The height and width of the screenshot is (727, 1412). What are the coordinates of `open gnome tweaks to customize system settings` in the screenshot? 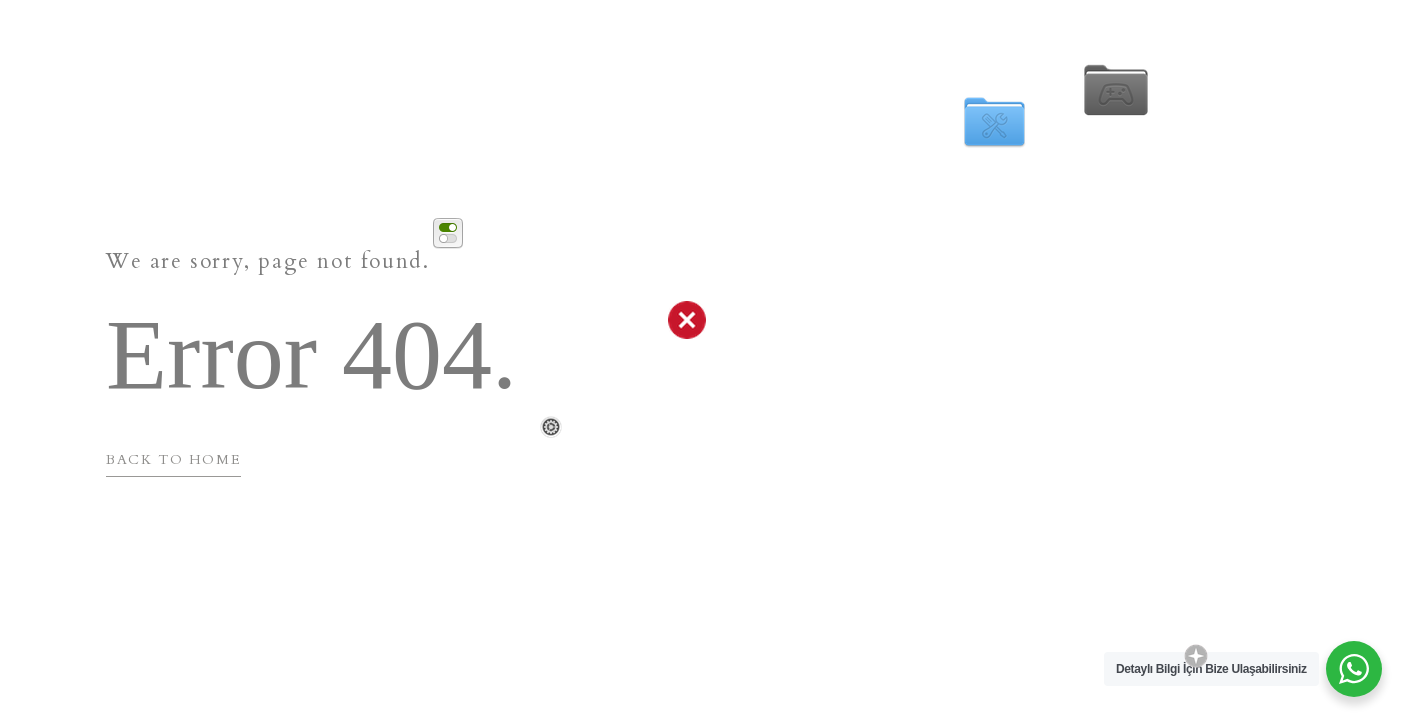 It's located at (448, 233).